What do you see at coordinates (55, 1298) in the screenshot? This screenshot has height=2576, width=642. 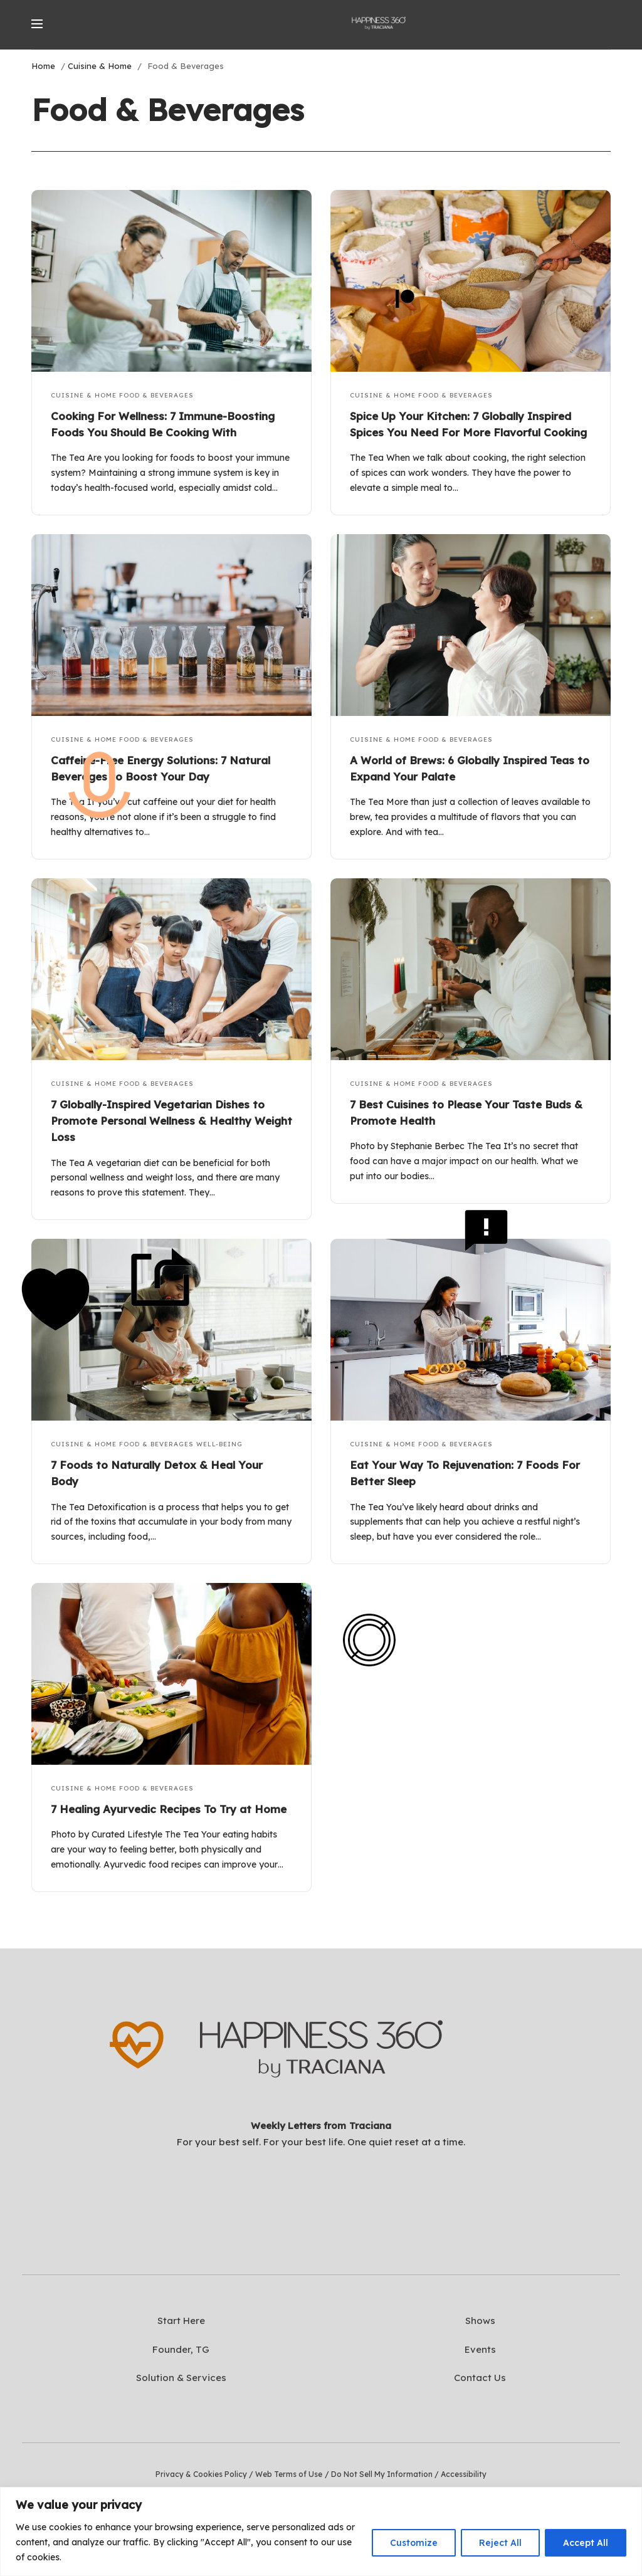 I see `add to favorites` at bounding box center [55, 1298].